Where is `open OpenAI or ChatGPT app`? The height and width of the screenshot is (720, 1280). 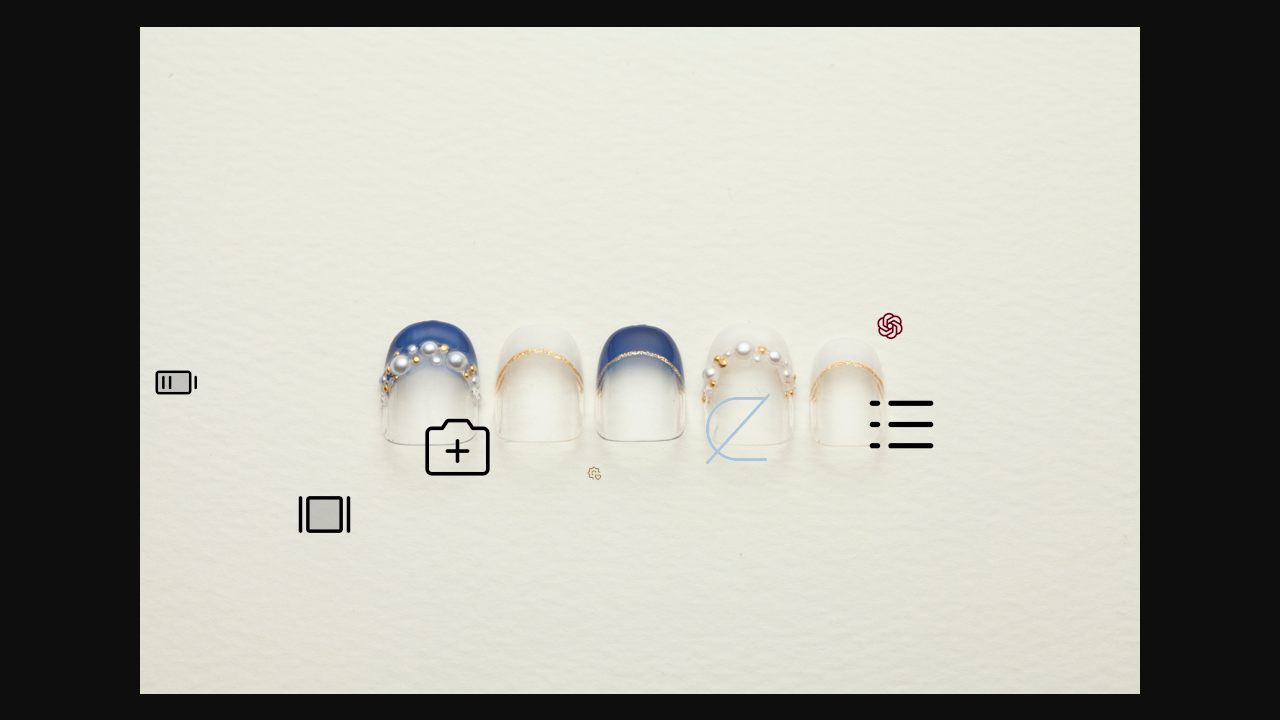
open OpenAI or ChatGPT app is located at coordinates (890, 326).